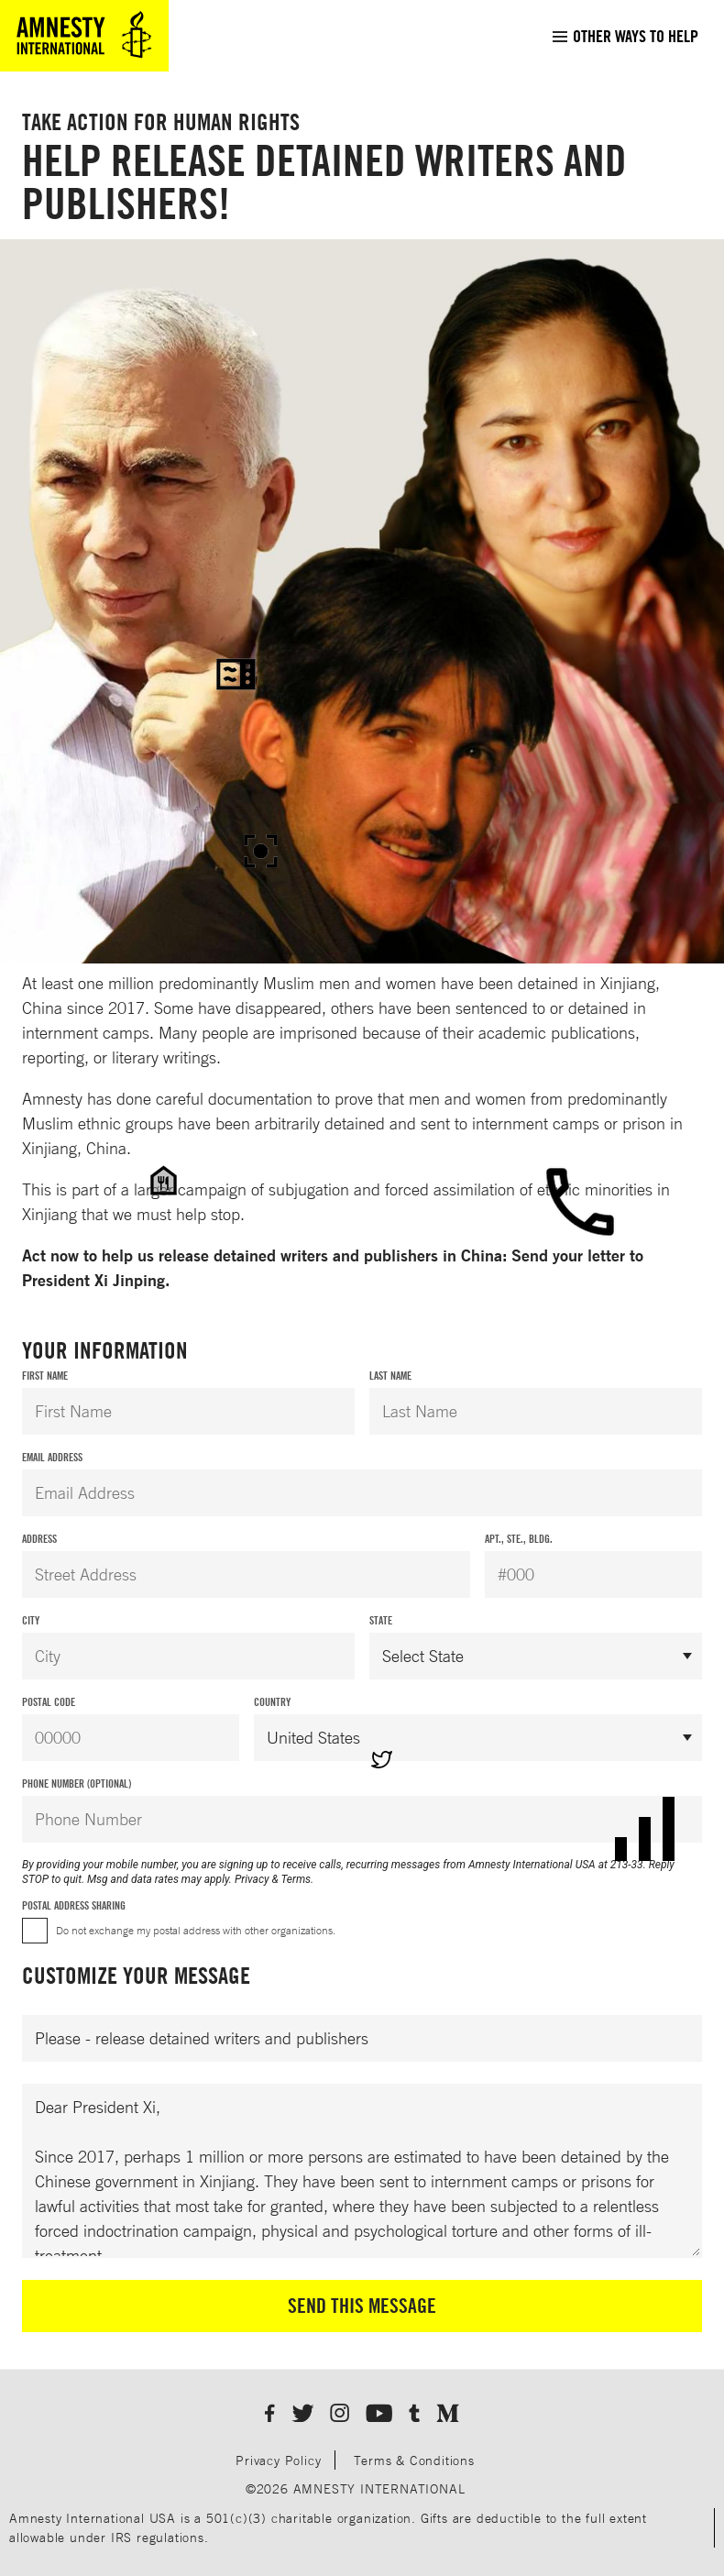 Image resolution: width=724 pixels, height=2576 pixels. What do you see at coordinates (260, 851) in the screenshot?
I see `center focus on the current subject` at bounding box center [260, 851].